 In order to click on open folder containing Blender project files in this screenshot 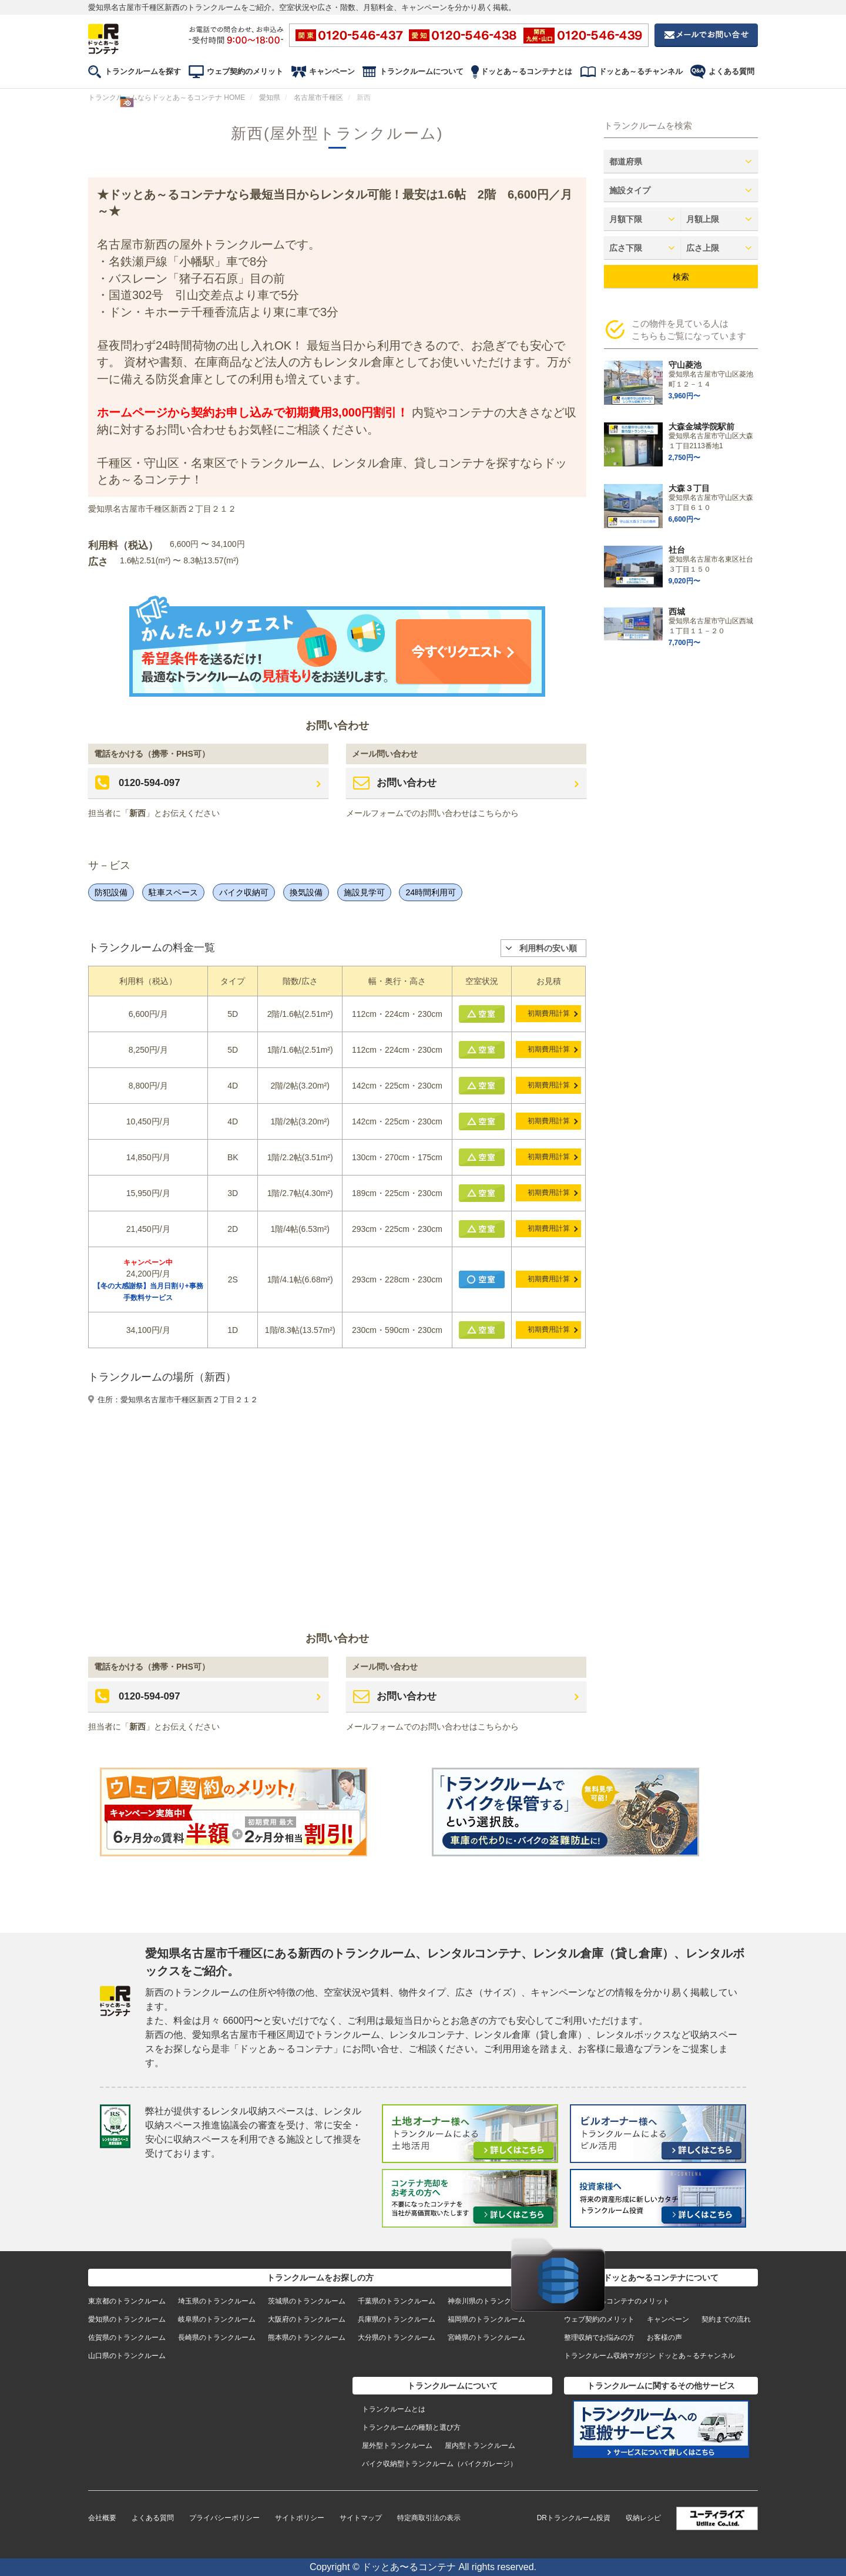, I will do `click(127, 102)`.